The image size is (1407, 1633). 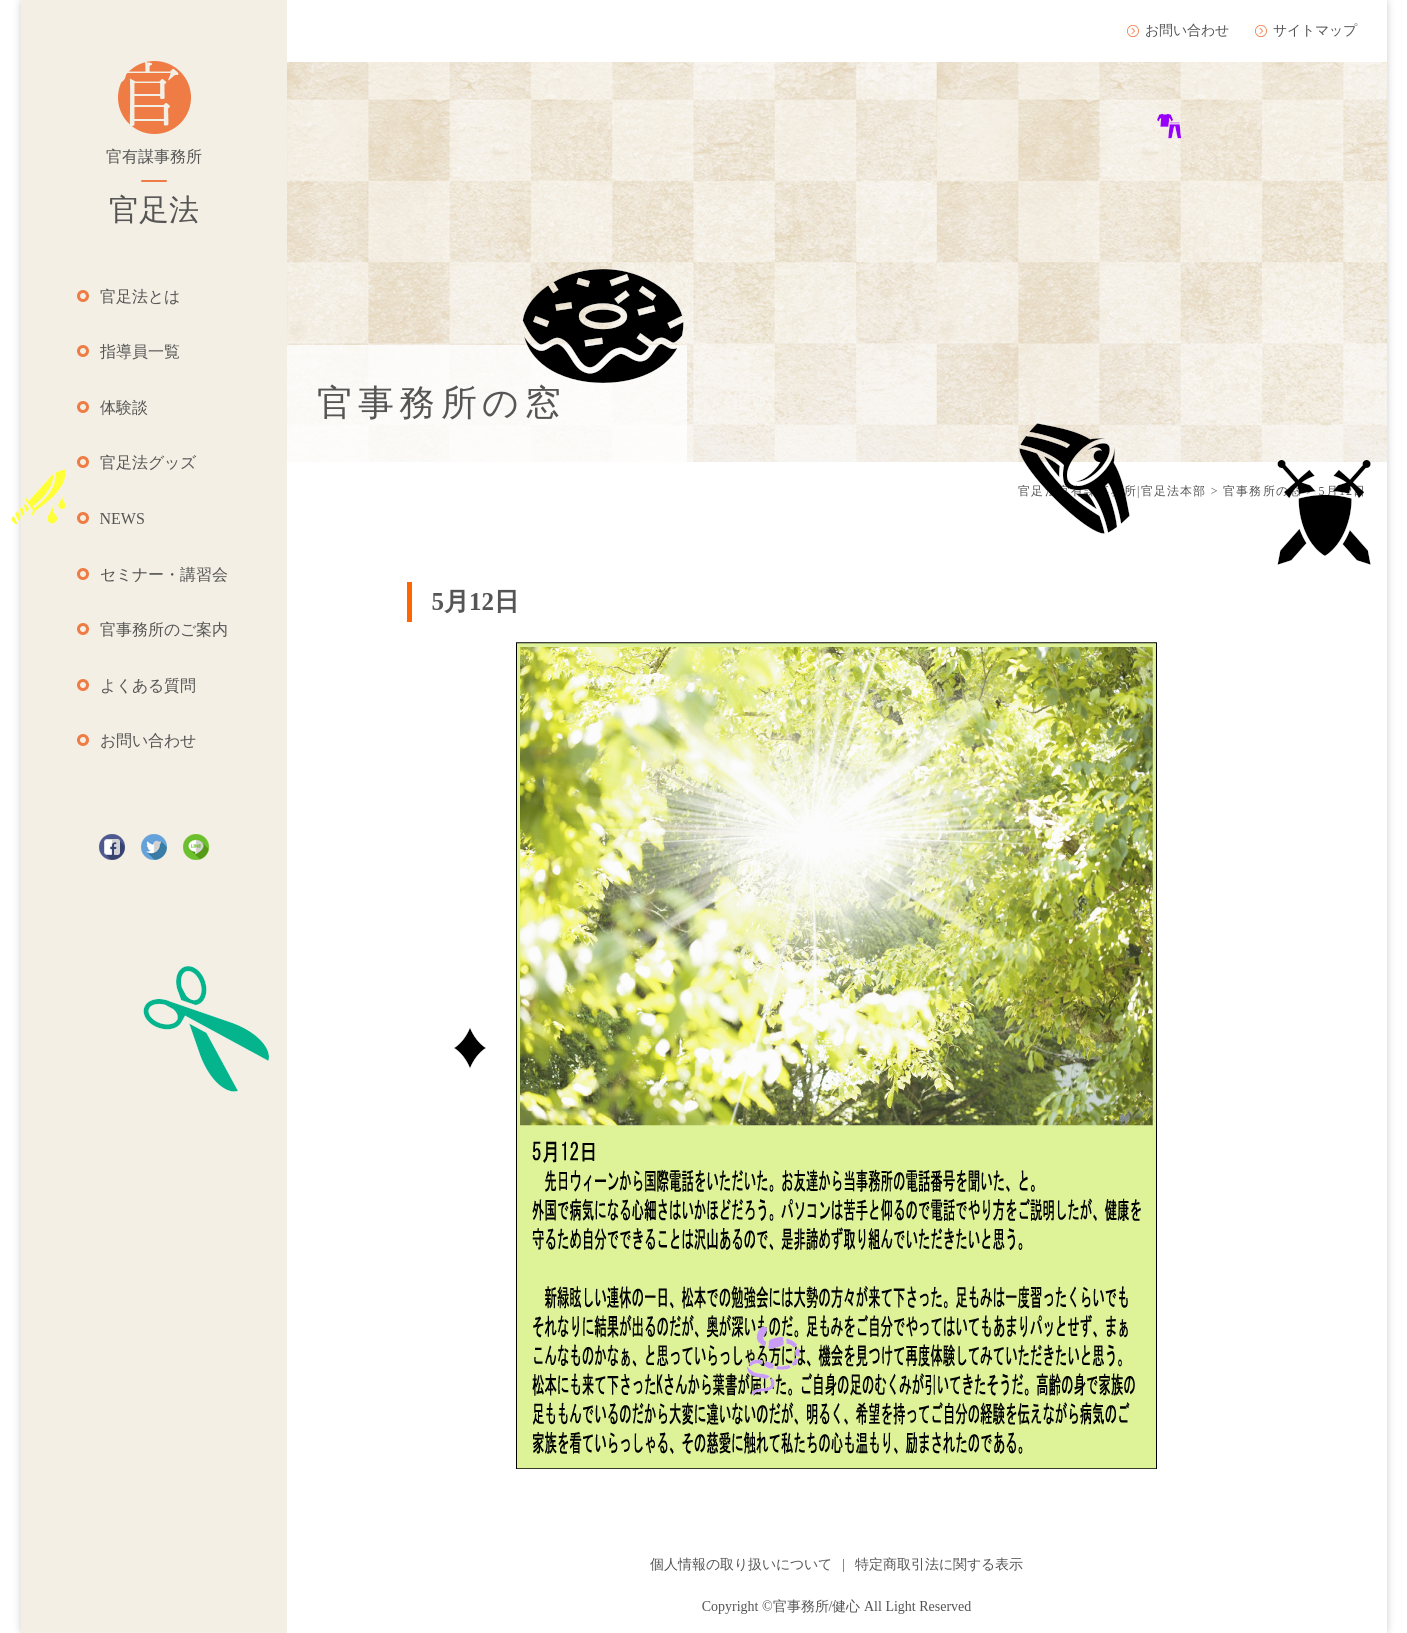 I want to click on browse clothing items or wardrobe, so click(x=1169, y=126).